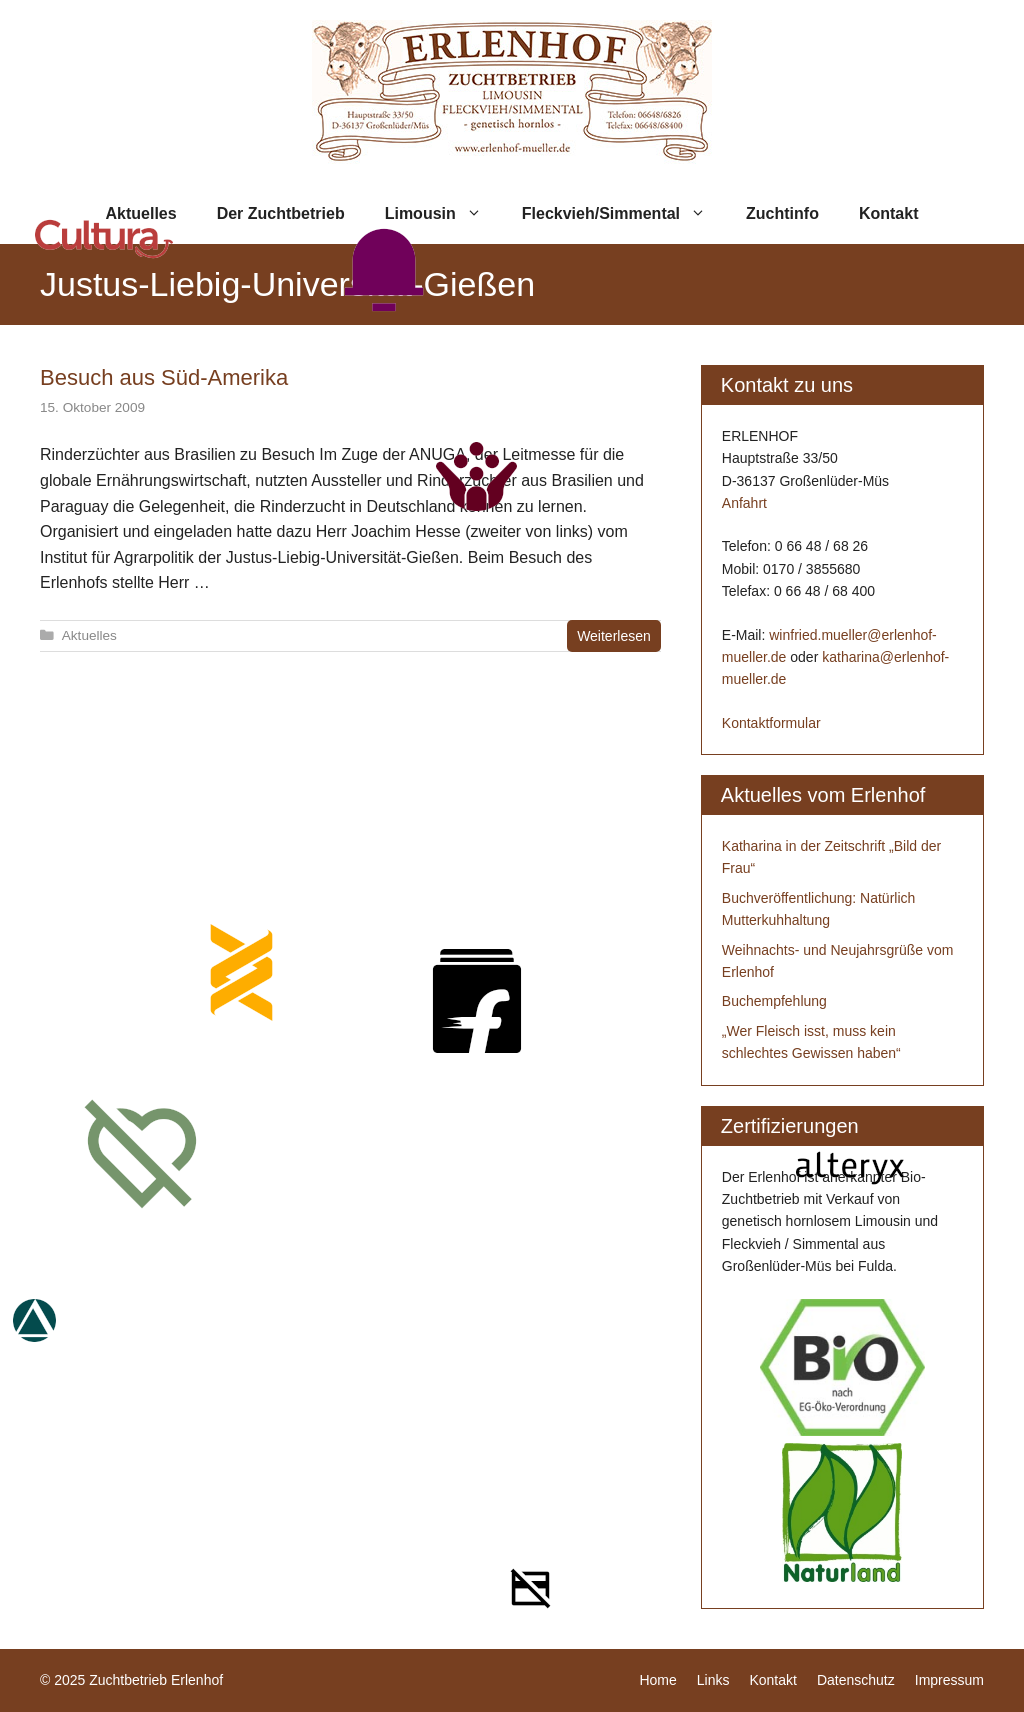  Describe the element at coordinates (241, 972) in the screenshot. I see `helix brand logo` at that location.